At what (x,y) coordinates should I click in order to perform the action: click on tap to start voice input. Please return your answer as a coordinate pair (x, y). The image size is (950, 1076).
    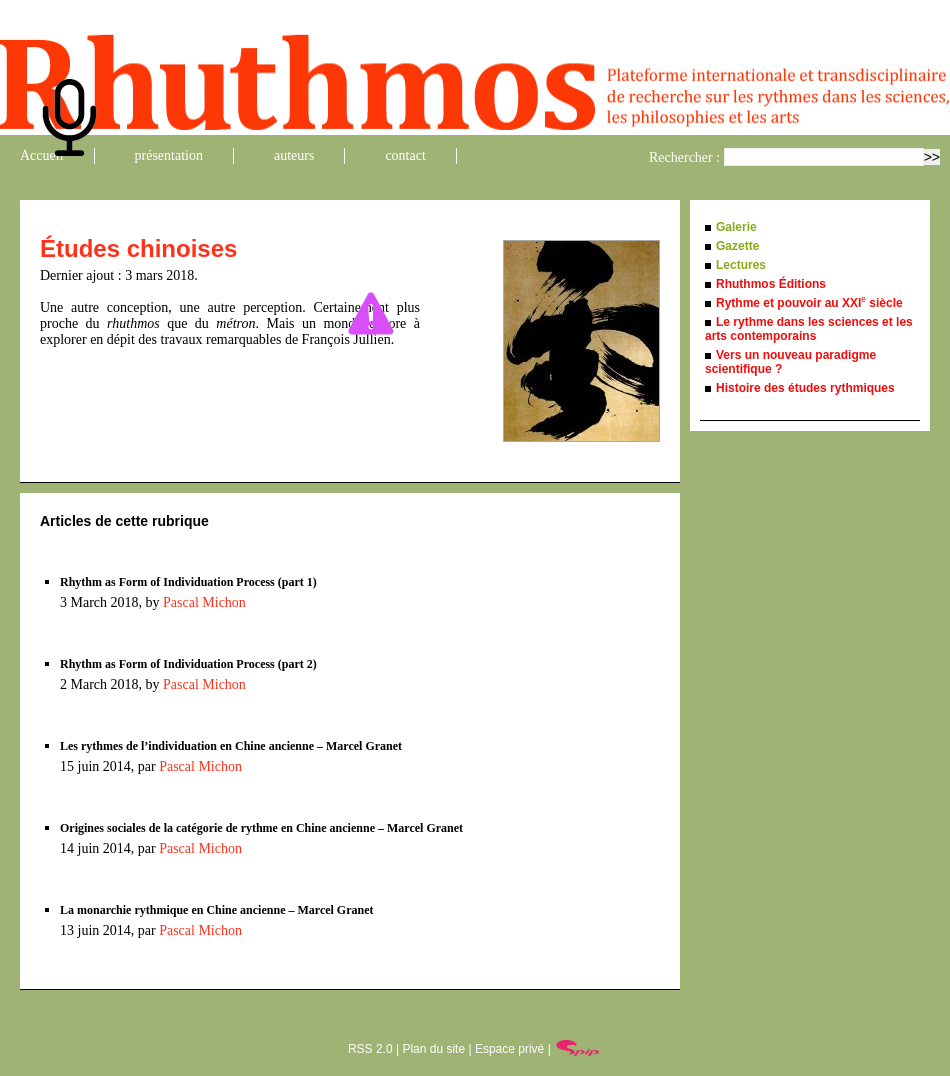
    Looking at the image, I should click on (69, 117).